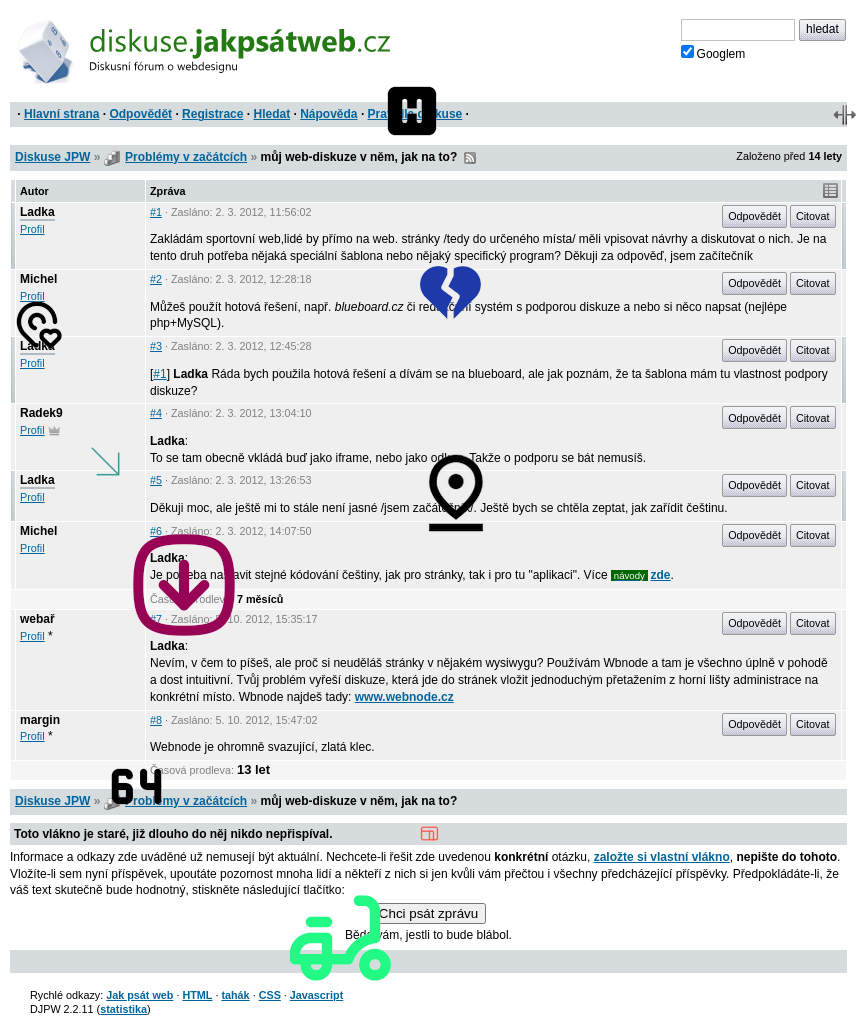 Image resolution: width=857 pixels, height=1034 pixels. What do you see at coordinates (412, 111) in the screenshot?
I see `indicates a helipad or helicopter landing zone` at bounding box center [412, 111].